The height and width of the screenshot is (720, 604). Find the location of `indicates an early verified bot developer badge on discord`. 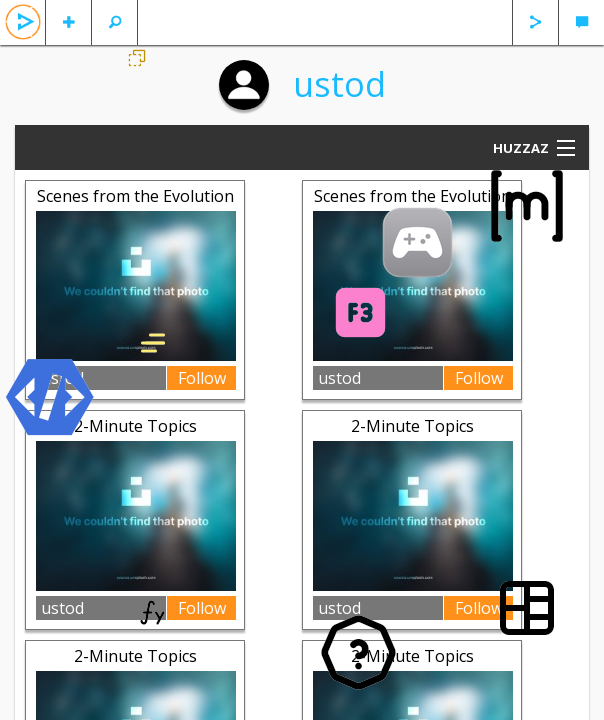

indicates an early verified bot developer badge on discord is located at coordinates (50, 397).